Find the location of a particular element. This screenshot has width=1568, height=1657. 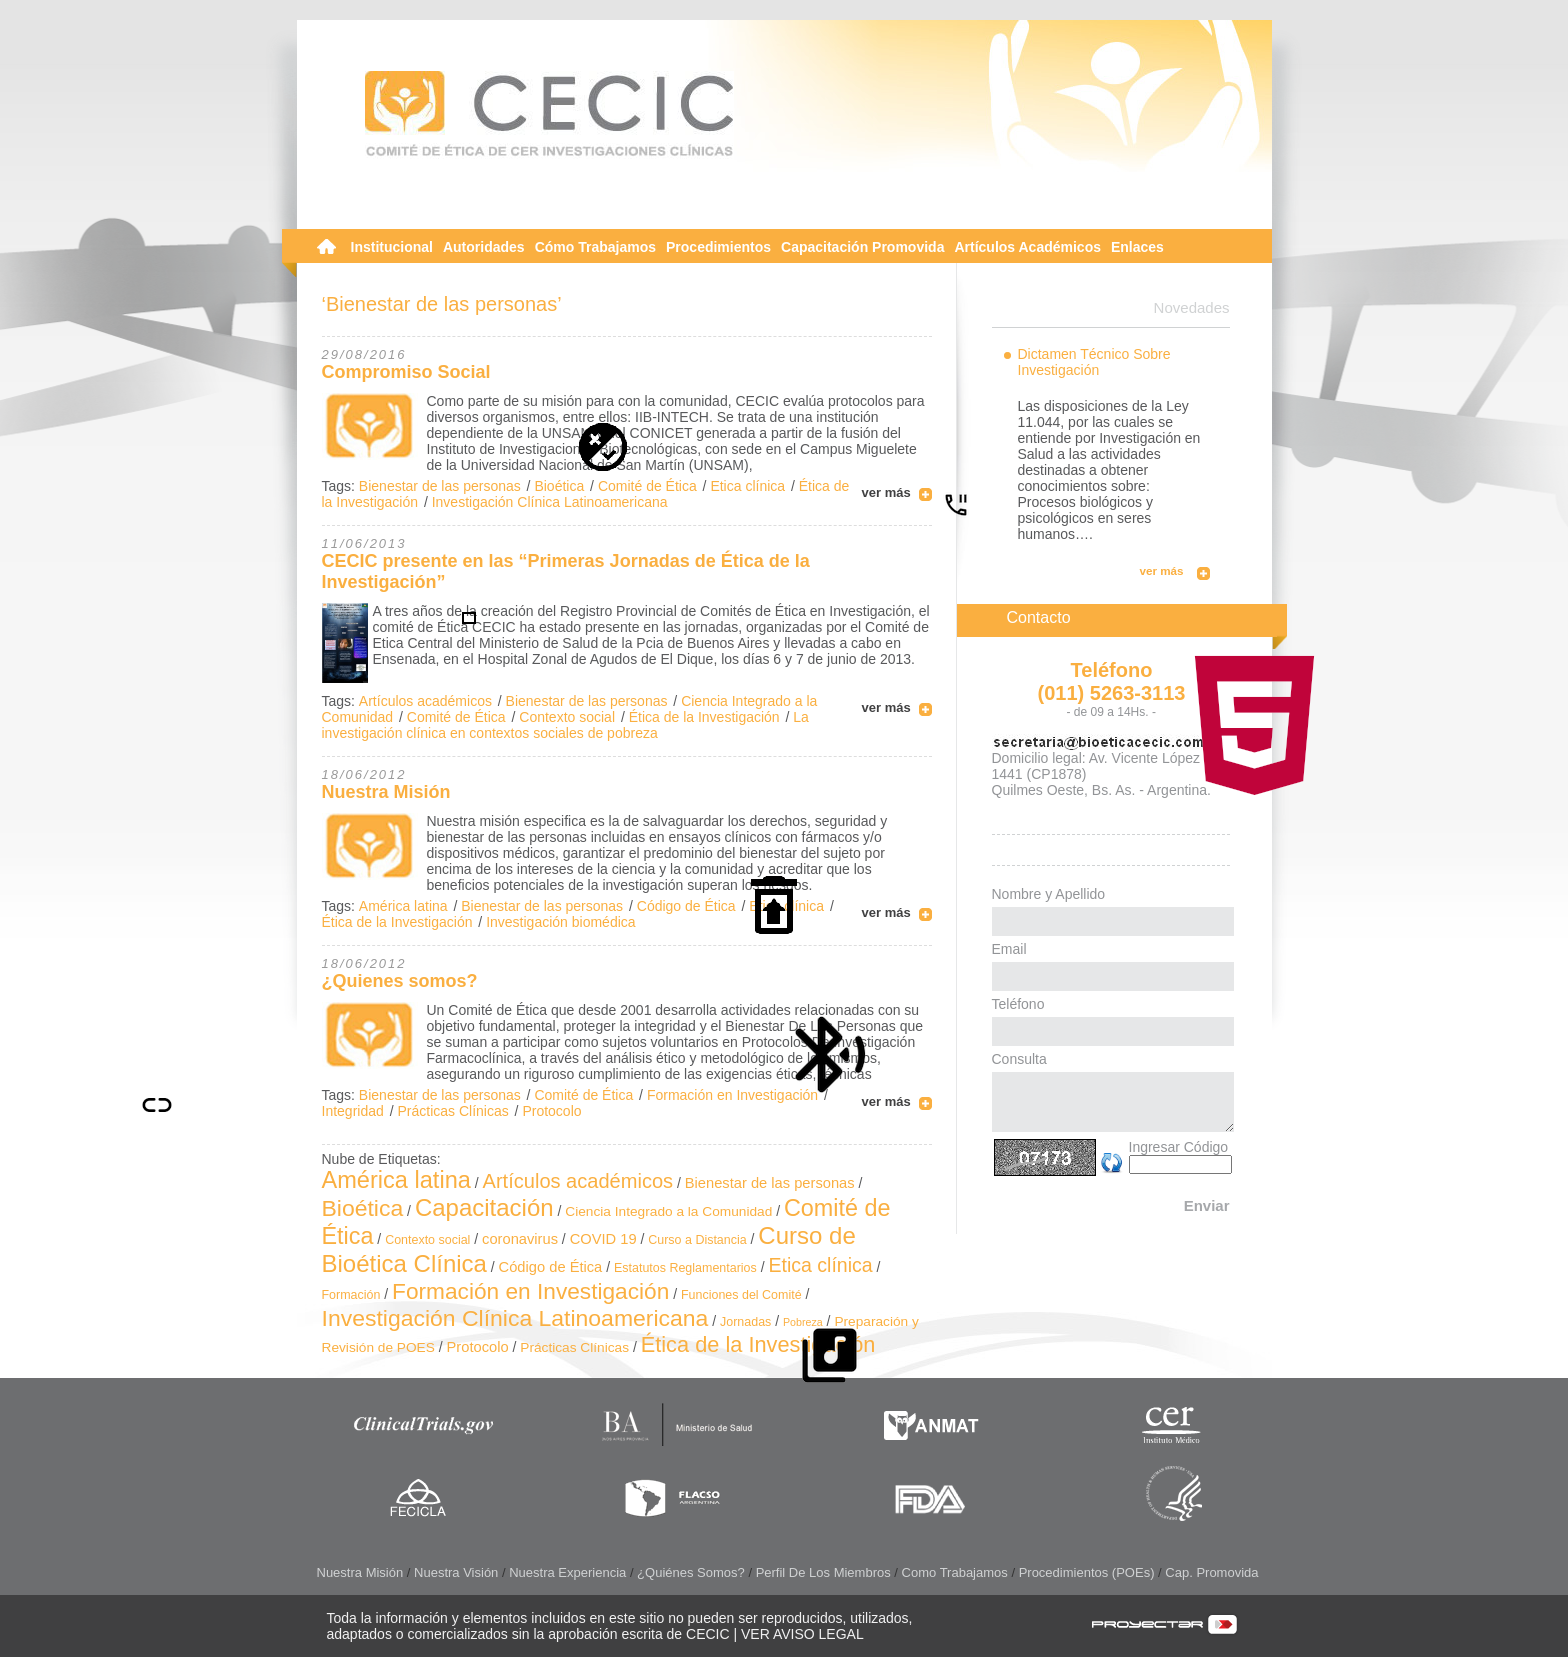

restore a deleted item from trash is located at coordinates (774, 905).